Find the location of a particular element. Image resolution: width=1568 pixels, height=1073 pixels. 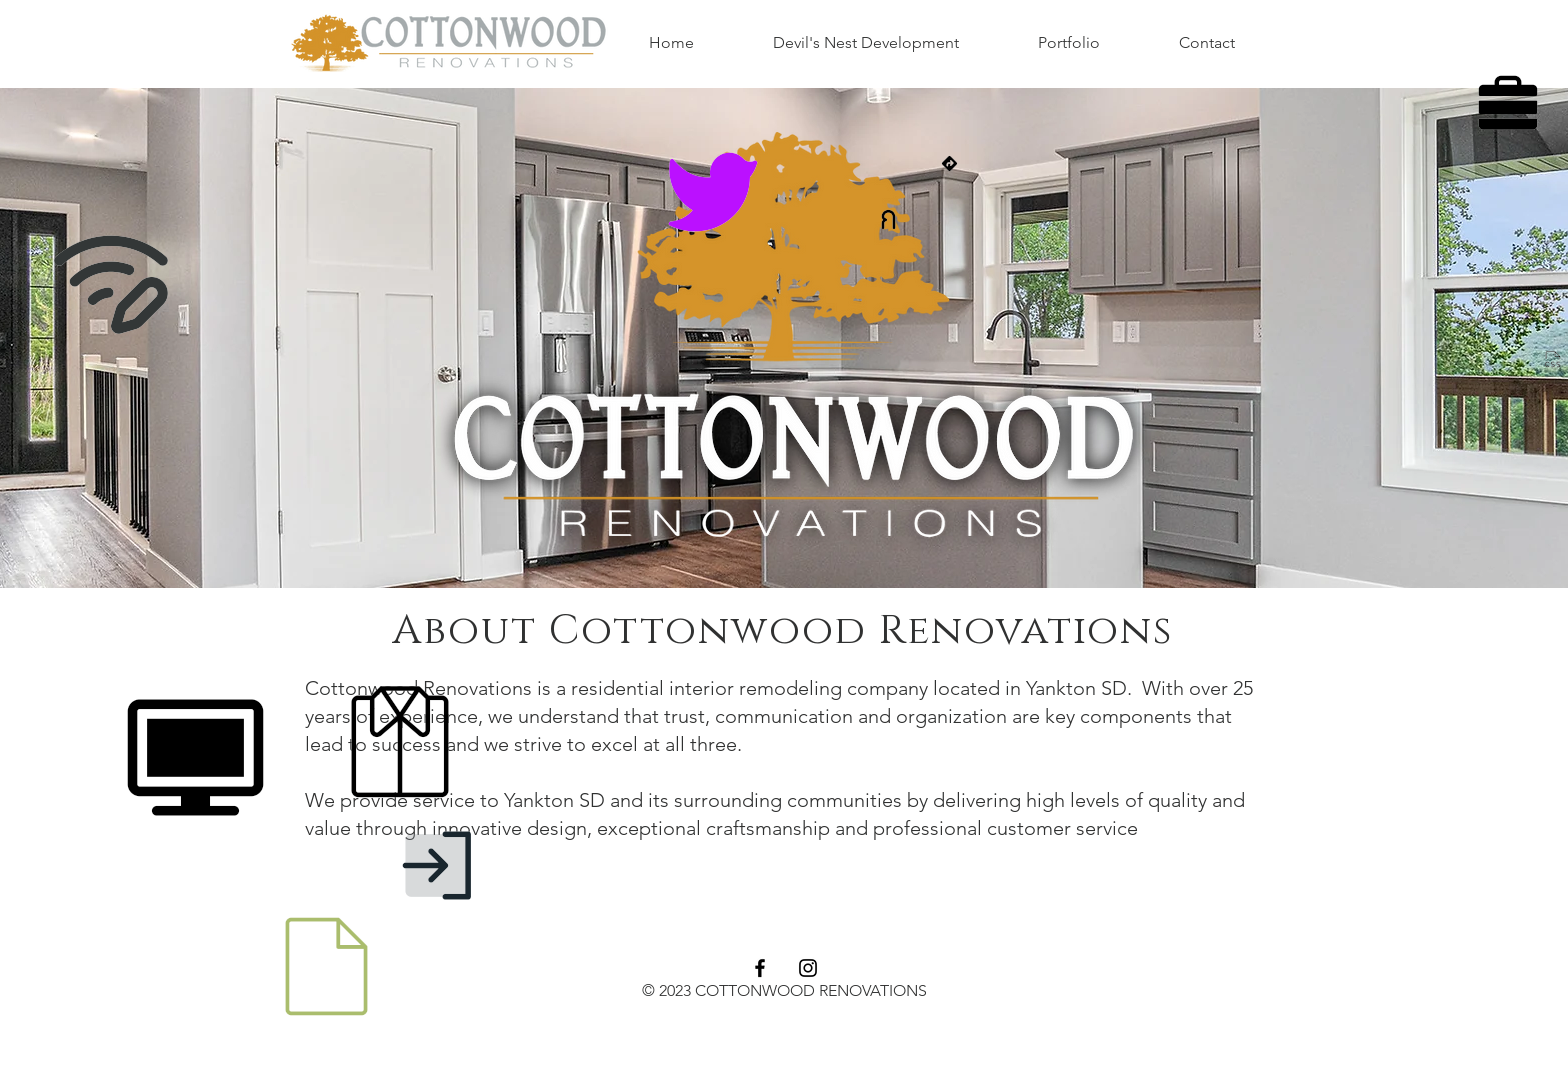

get directions to a destination is located at coordinates (949, 163).